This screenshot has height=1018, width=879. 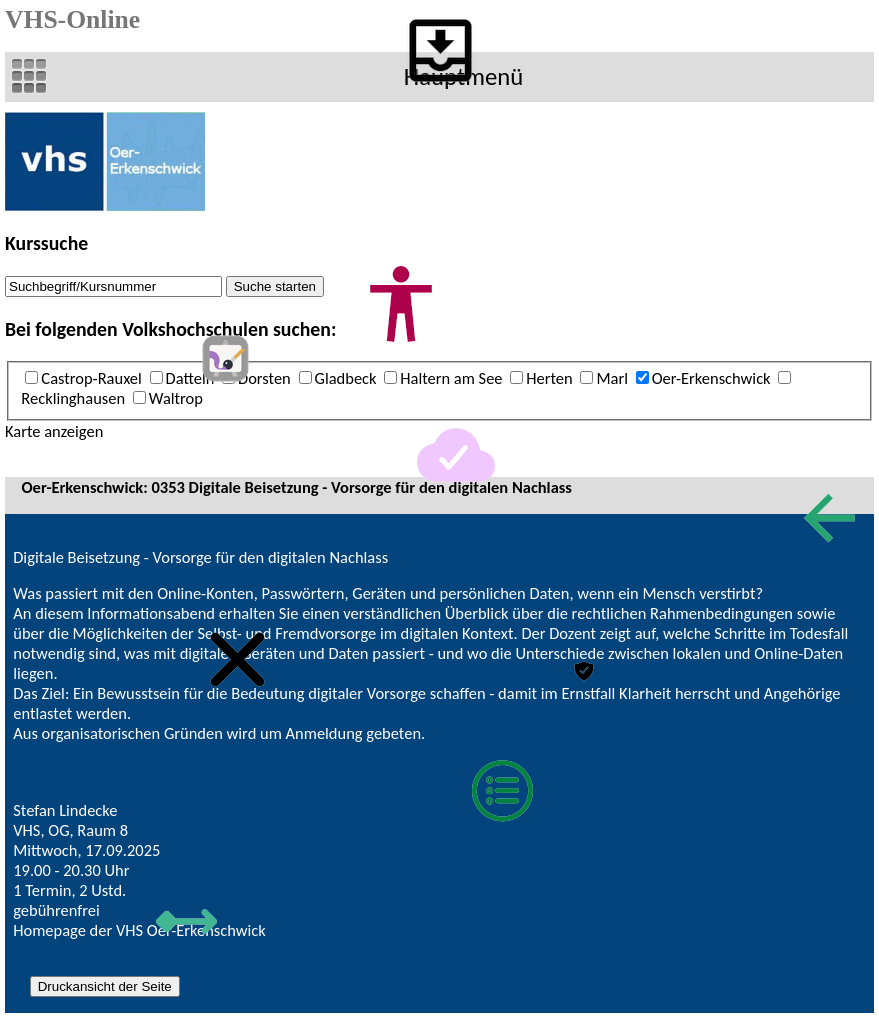 What do you see at coordinates (456, 455) in the screenshot?
I see `file successfully uploaded to cloud storage` at bounding box center [456, 455].